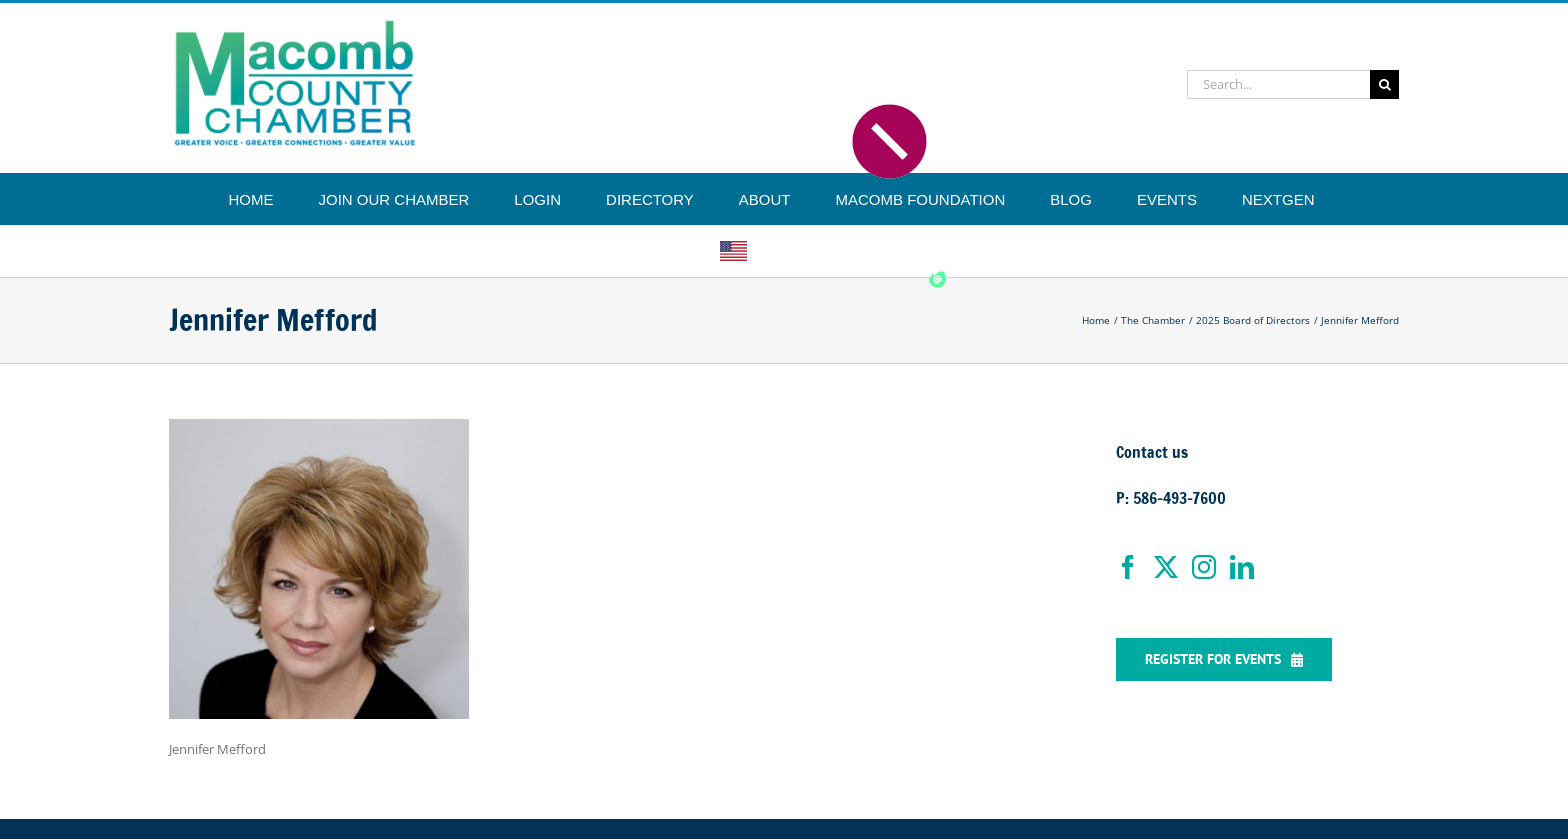 This screenshot has height=839, width=1568. I want to click on open Mozilla Thunderbird email client, so click(937, 279).